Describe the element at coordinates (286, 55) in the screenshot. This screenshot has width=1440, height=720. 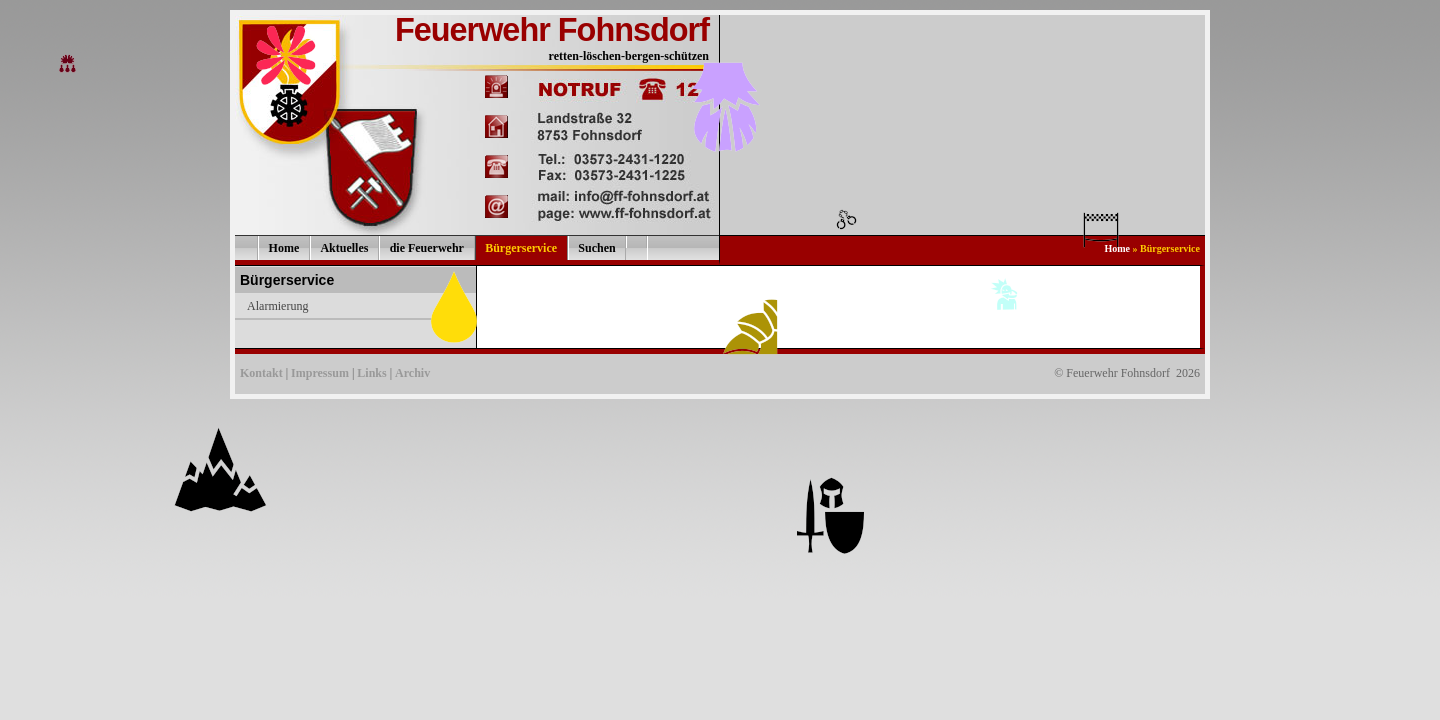
I see `equip fairy wings accessory` at that location.